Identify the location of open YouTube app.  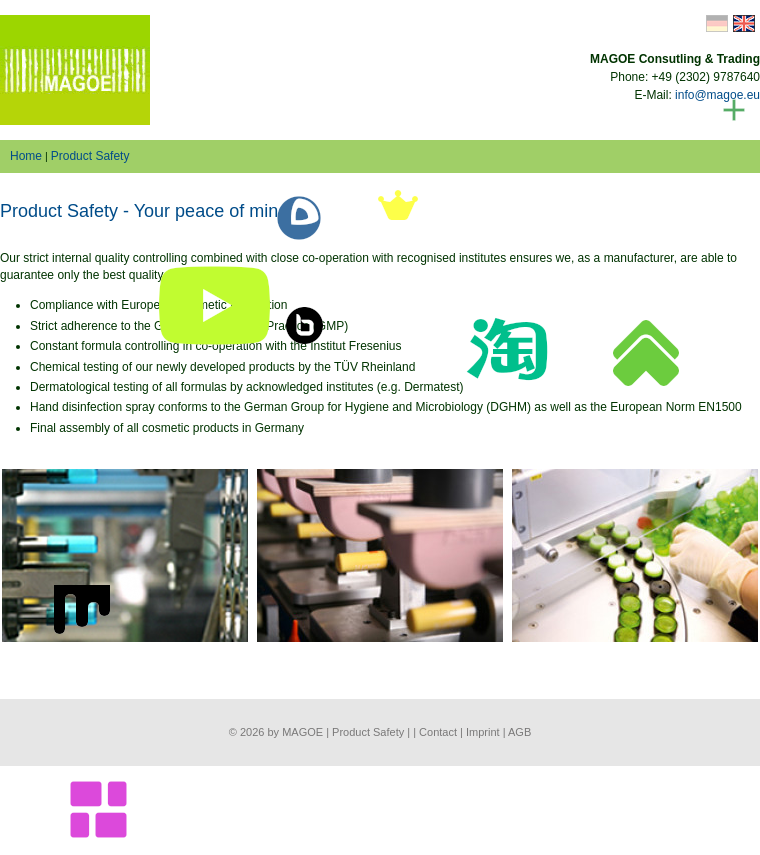
(214, 305).